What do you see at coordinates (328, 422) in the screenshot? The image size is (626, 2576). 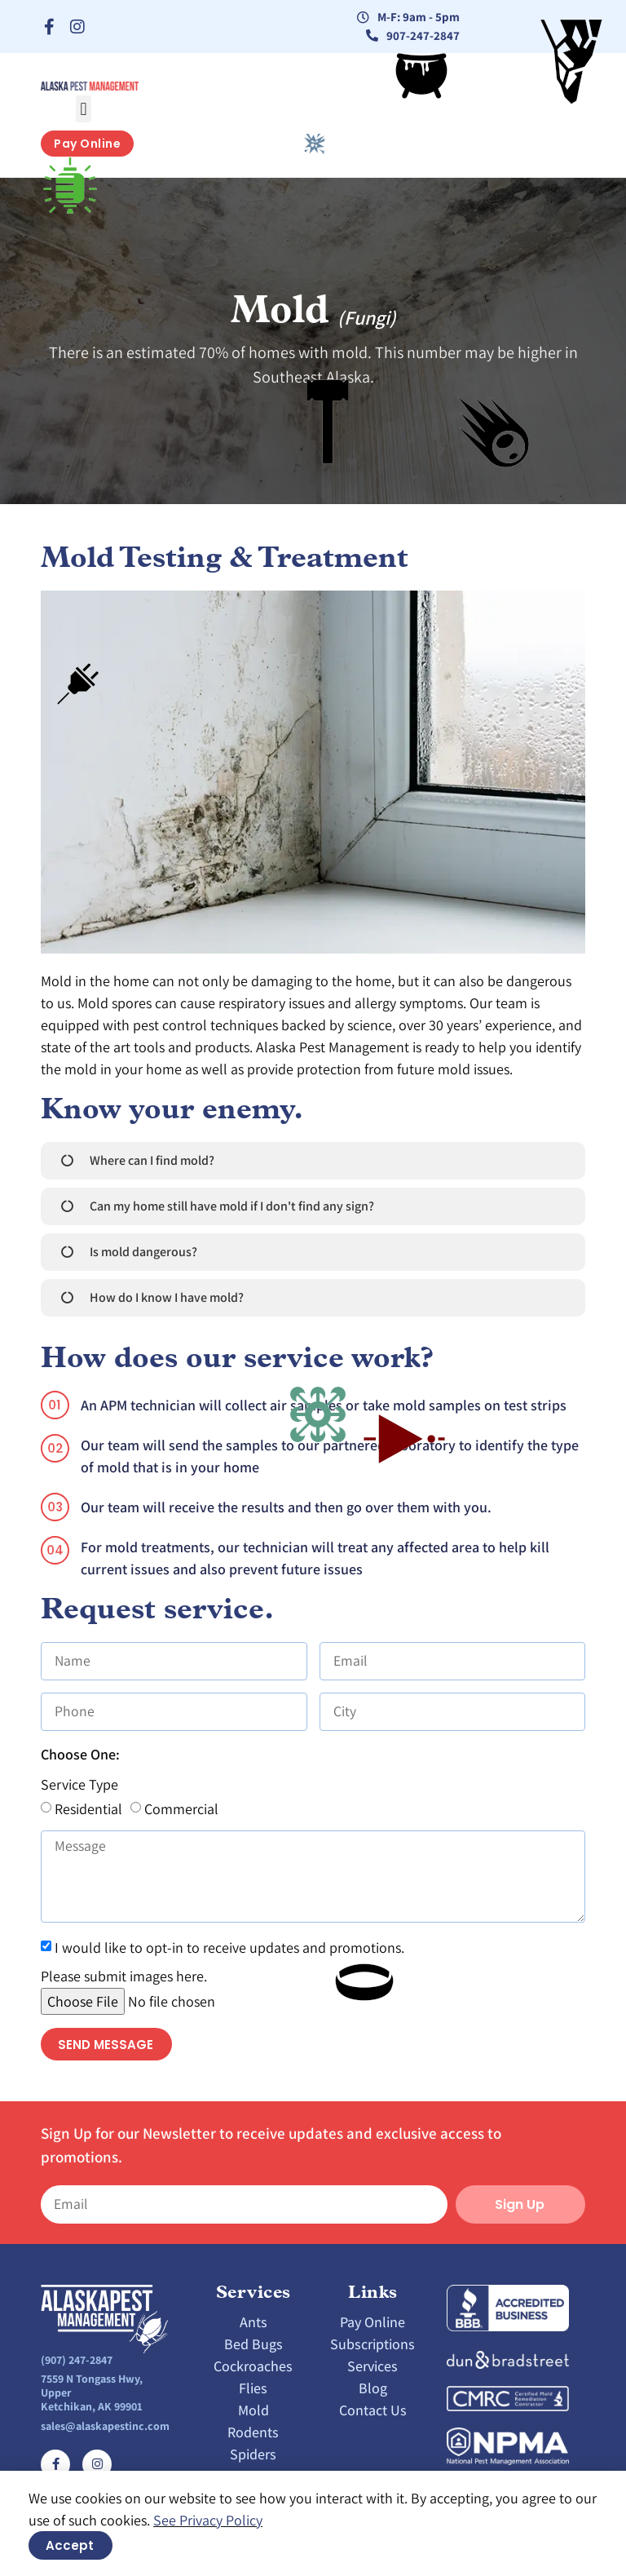 I see `activate trample ability in a card game` at bounding box center [328, 422].